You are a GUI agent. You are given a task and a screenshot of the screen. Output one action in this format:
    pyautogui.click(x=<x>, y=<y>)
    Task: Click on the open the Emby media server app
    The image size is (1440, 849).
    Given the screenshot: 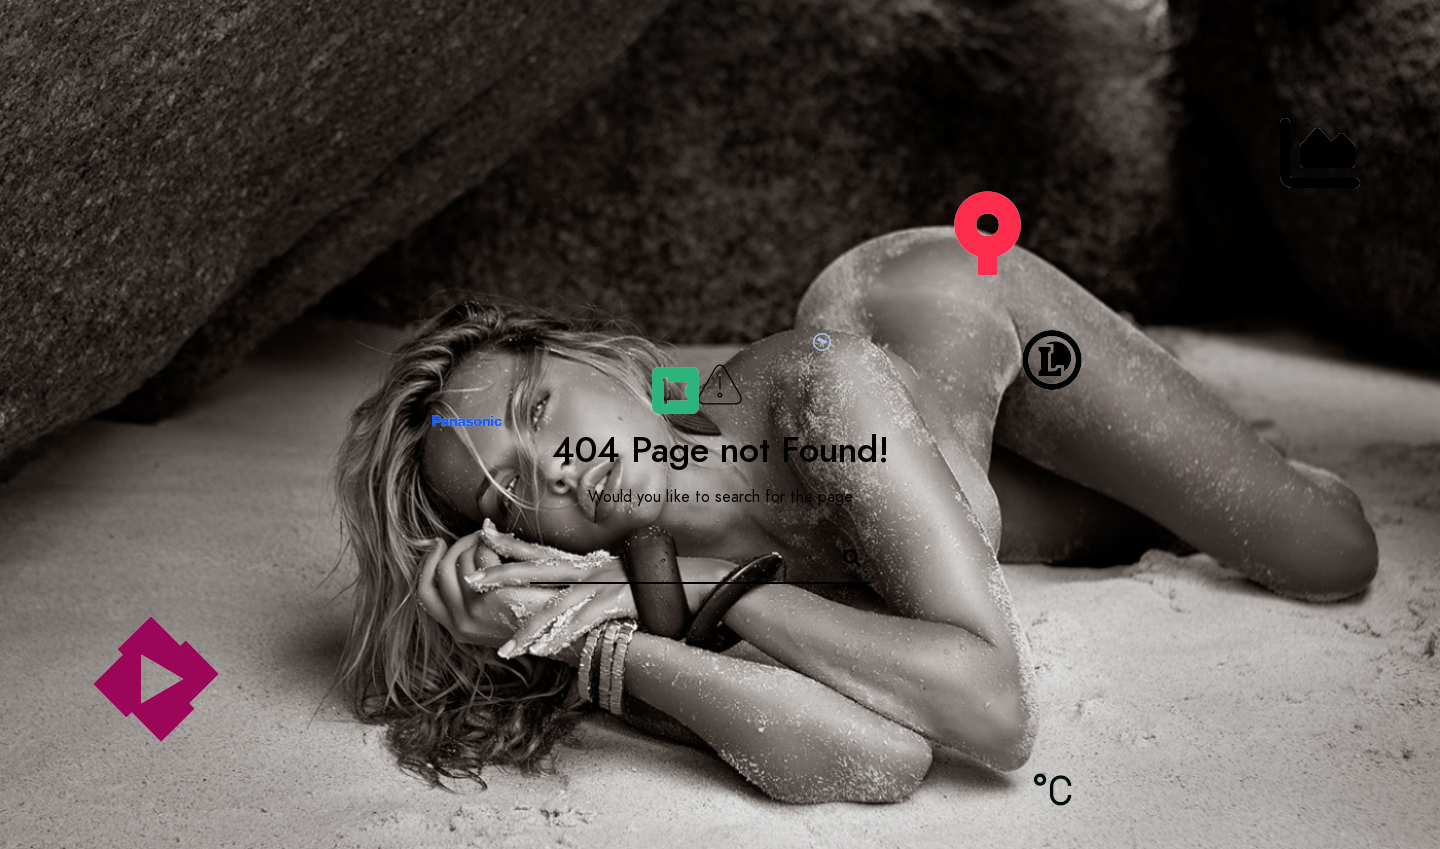 What is the action you would take?
    pyautogui.click(x=156, y=679)
    